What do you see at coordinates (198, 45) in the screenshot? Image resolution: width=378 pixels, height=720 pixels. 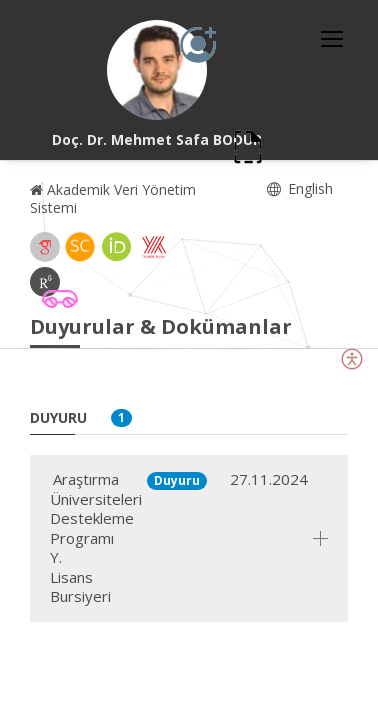 I see `add a new user or contact` at bounding box center [198, 45].